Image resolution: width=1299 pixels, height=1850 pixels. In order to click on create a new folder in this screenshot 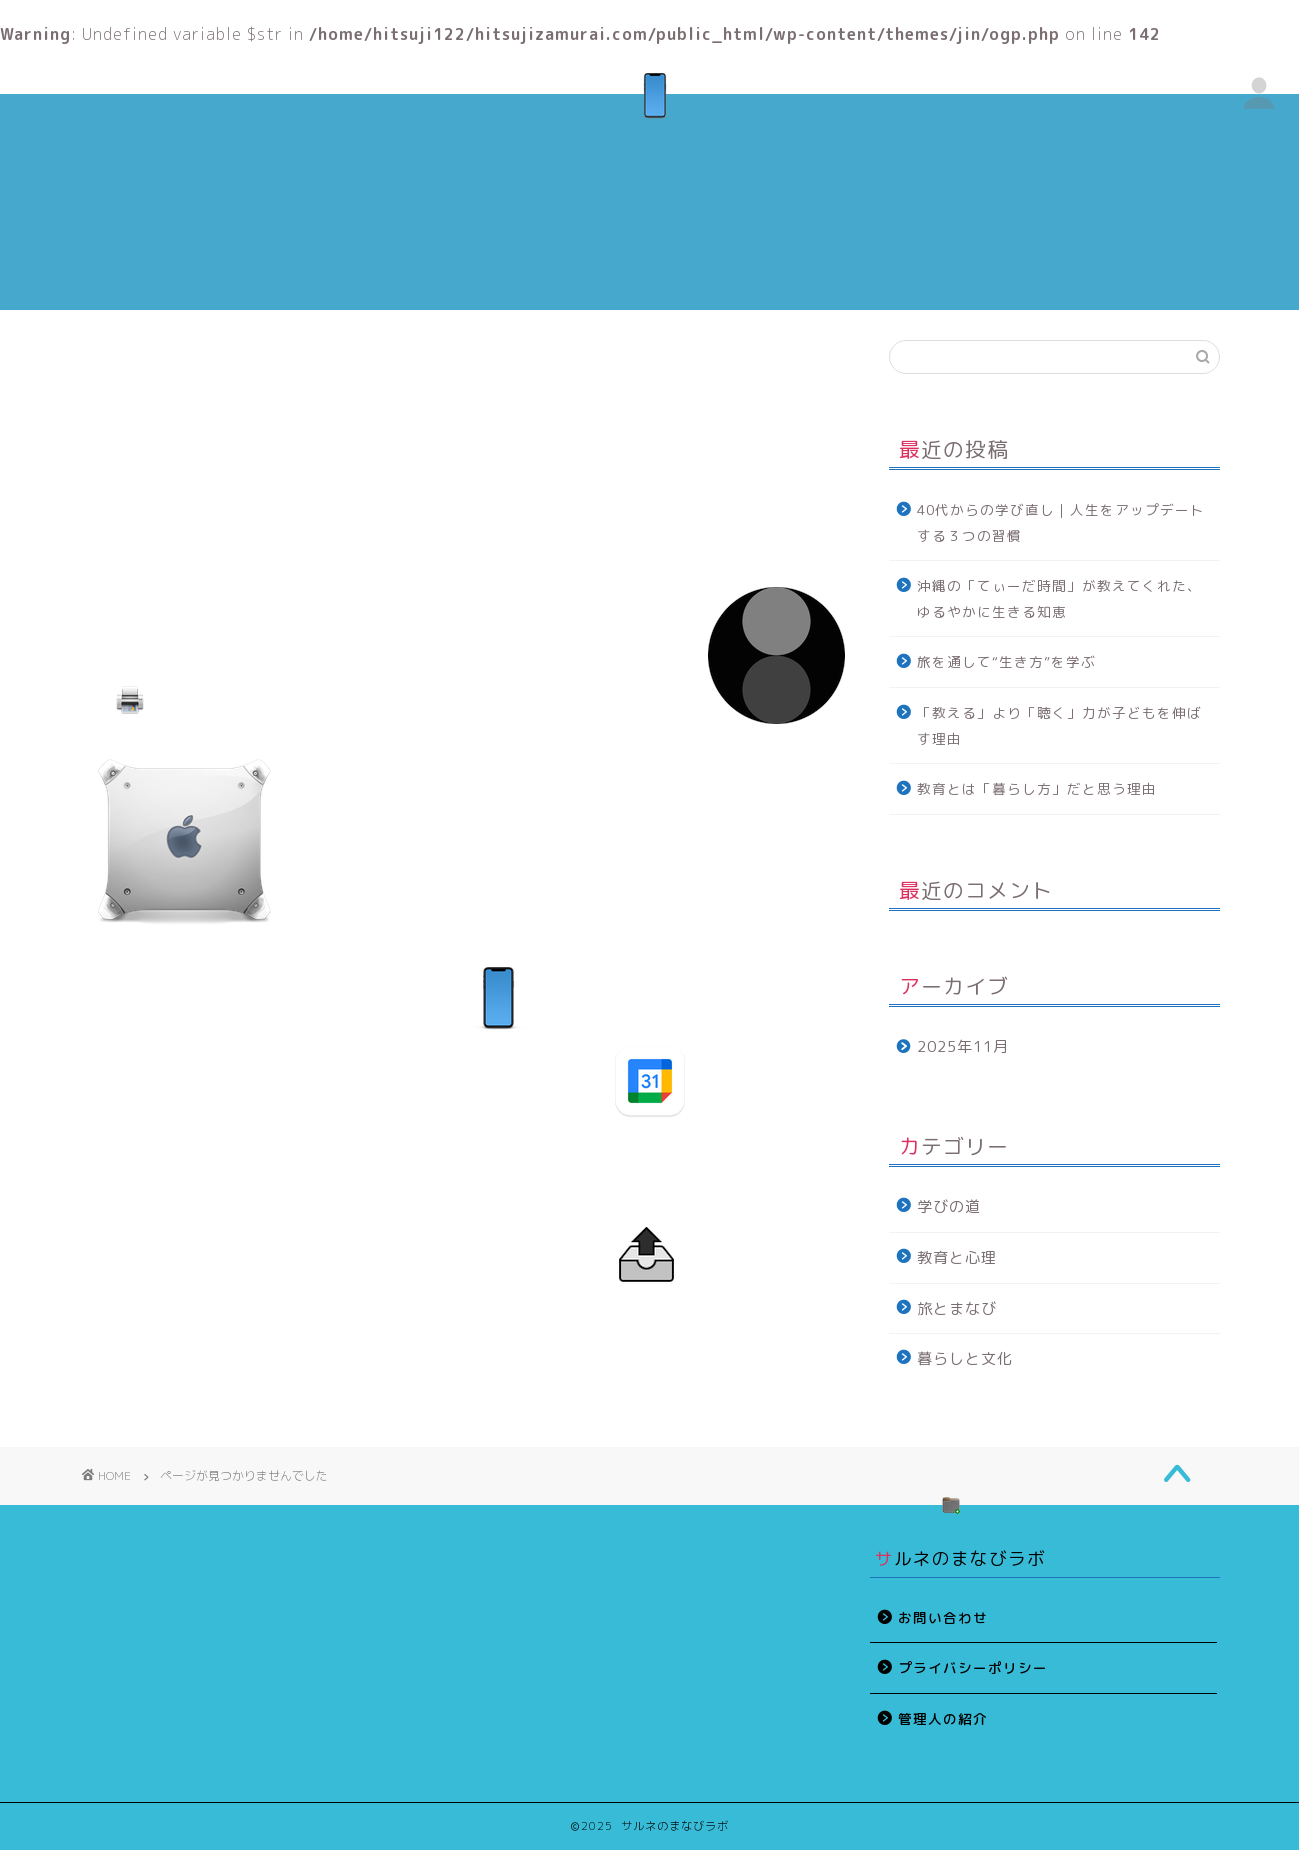, I will do `click(951, 1505)`.